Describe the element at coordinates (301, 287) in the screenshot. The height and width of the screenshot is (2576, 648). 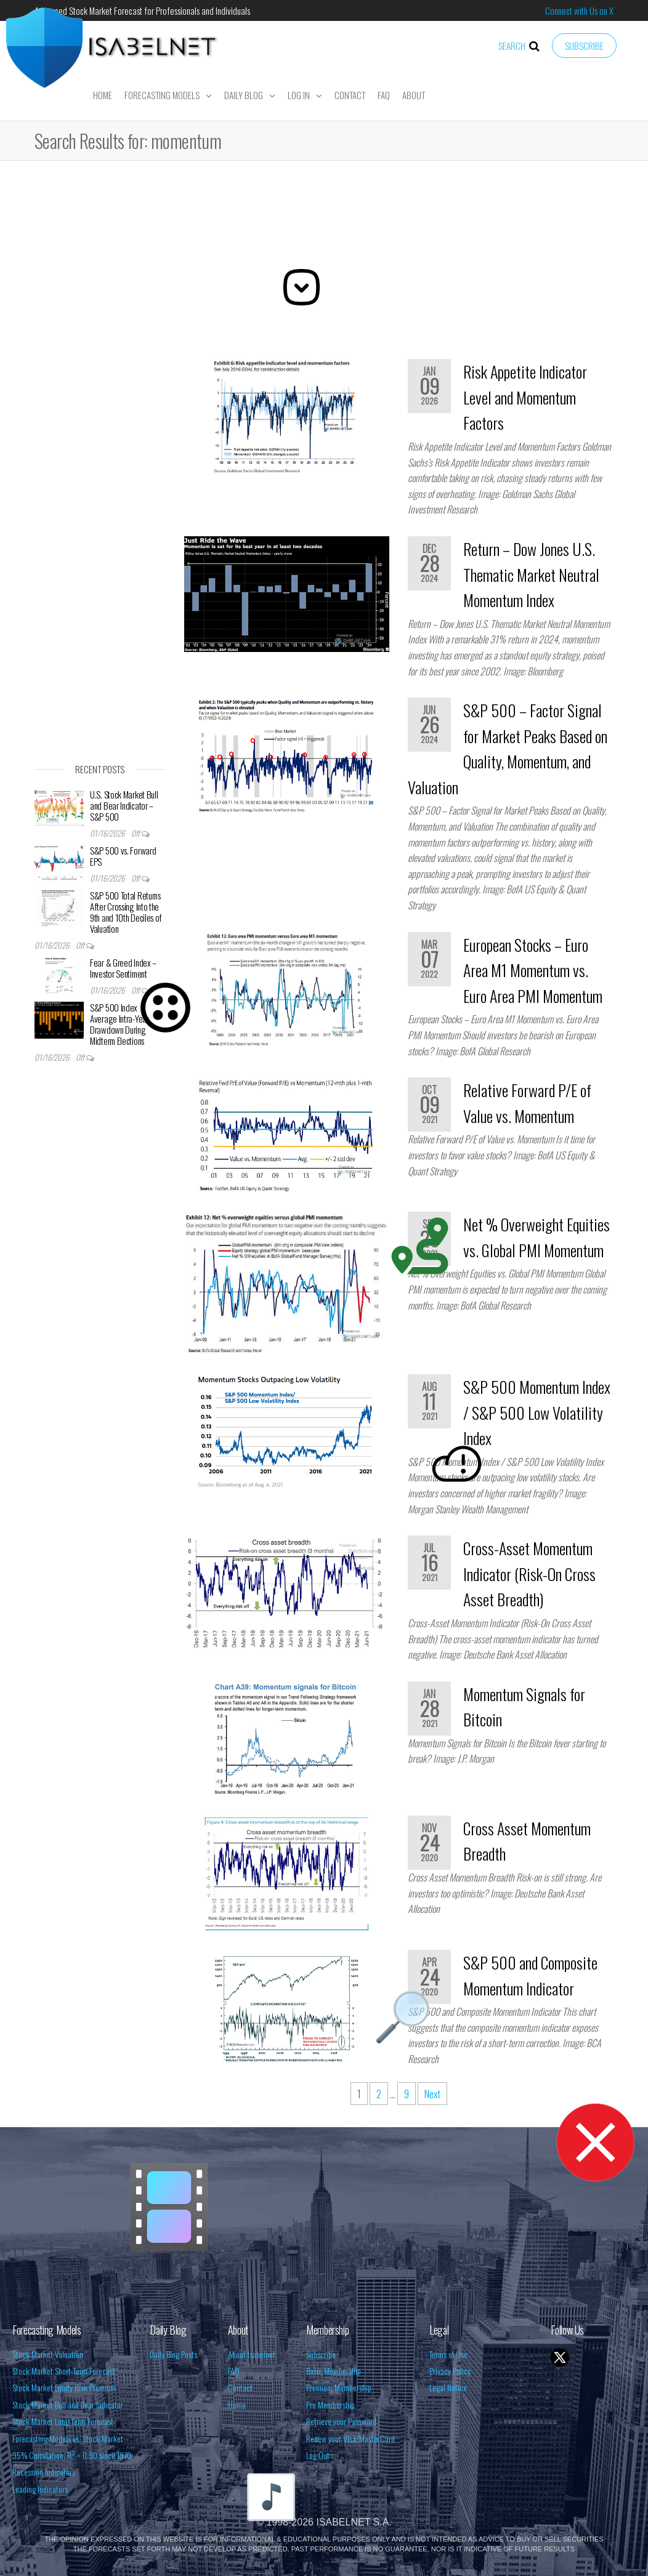
I see `expand dropdown menu or content` at that location.